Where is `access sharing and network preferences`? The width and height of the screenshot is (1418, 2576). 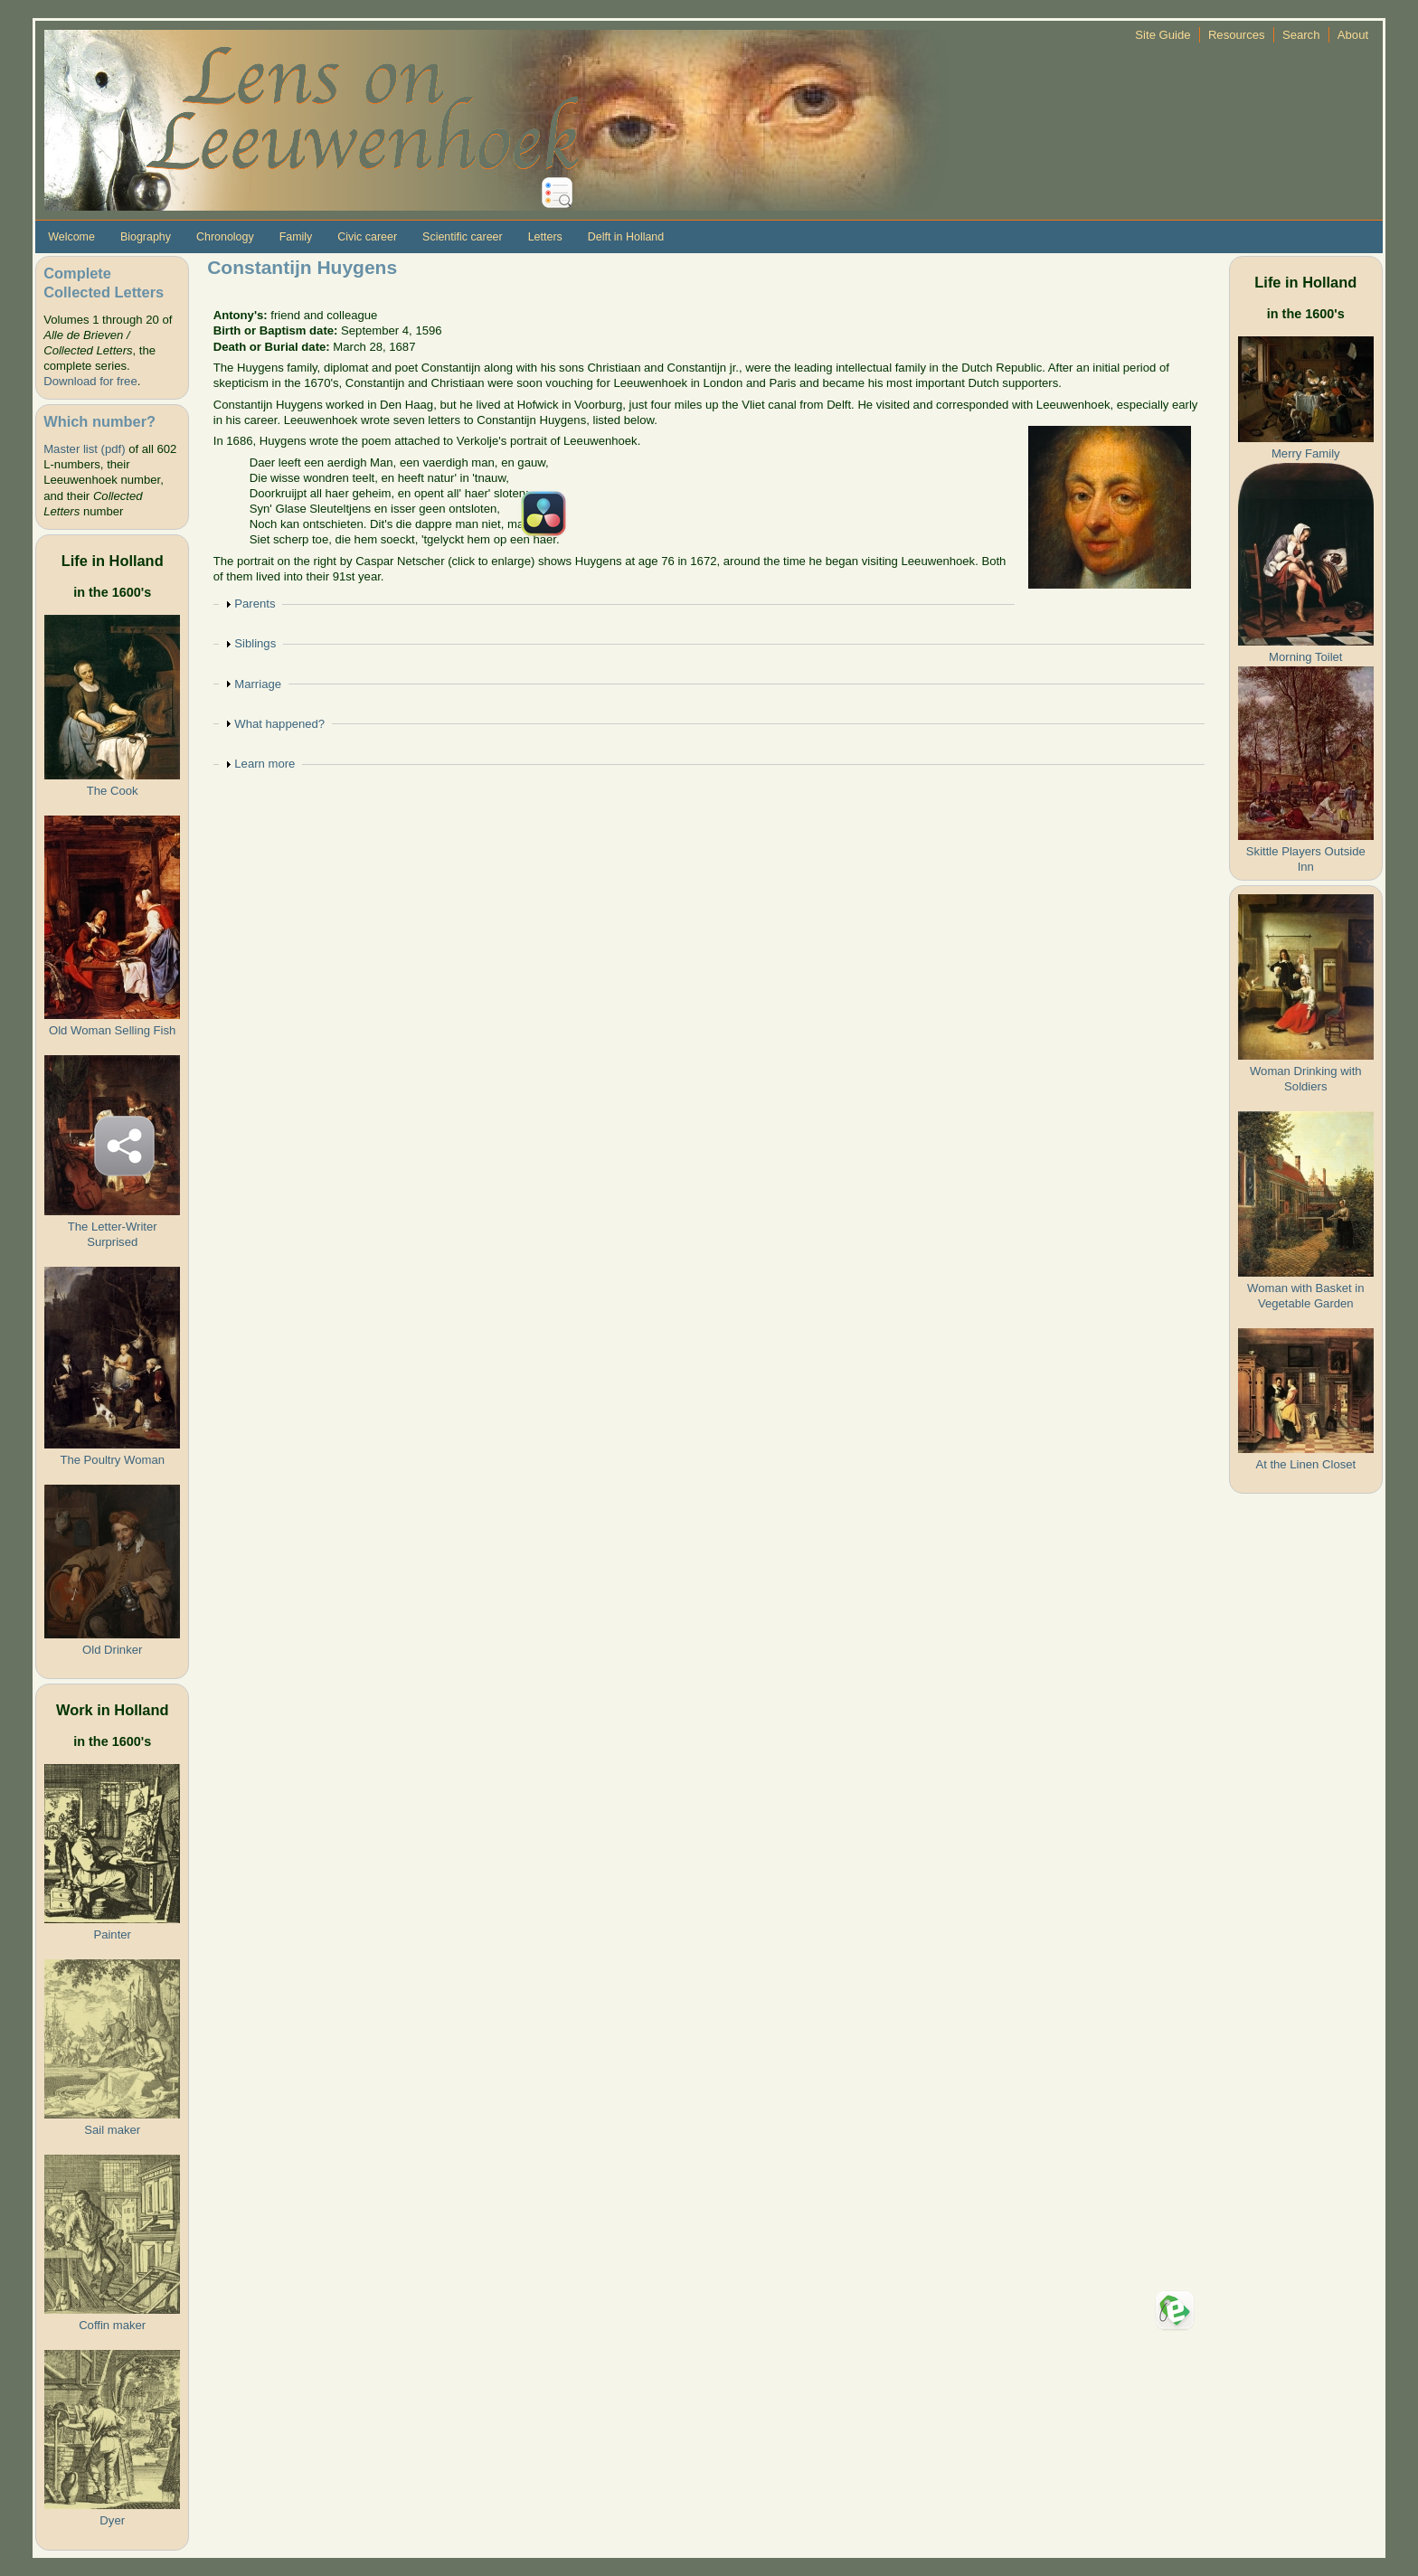
access sharing and network preferences is located at coordinates (124, 1146).